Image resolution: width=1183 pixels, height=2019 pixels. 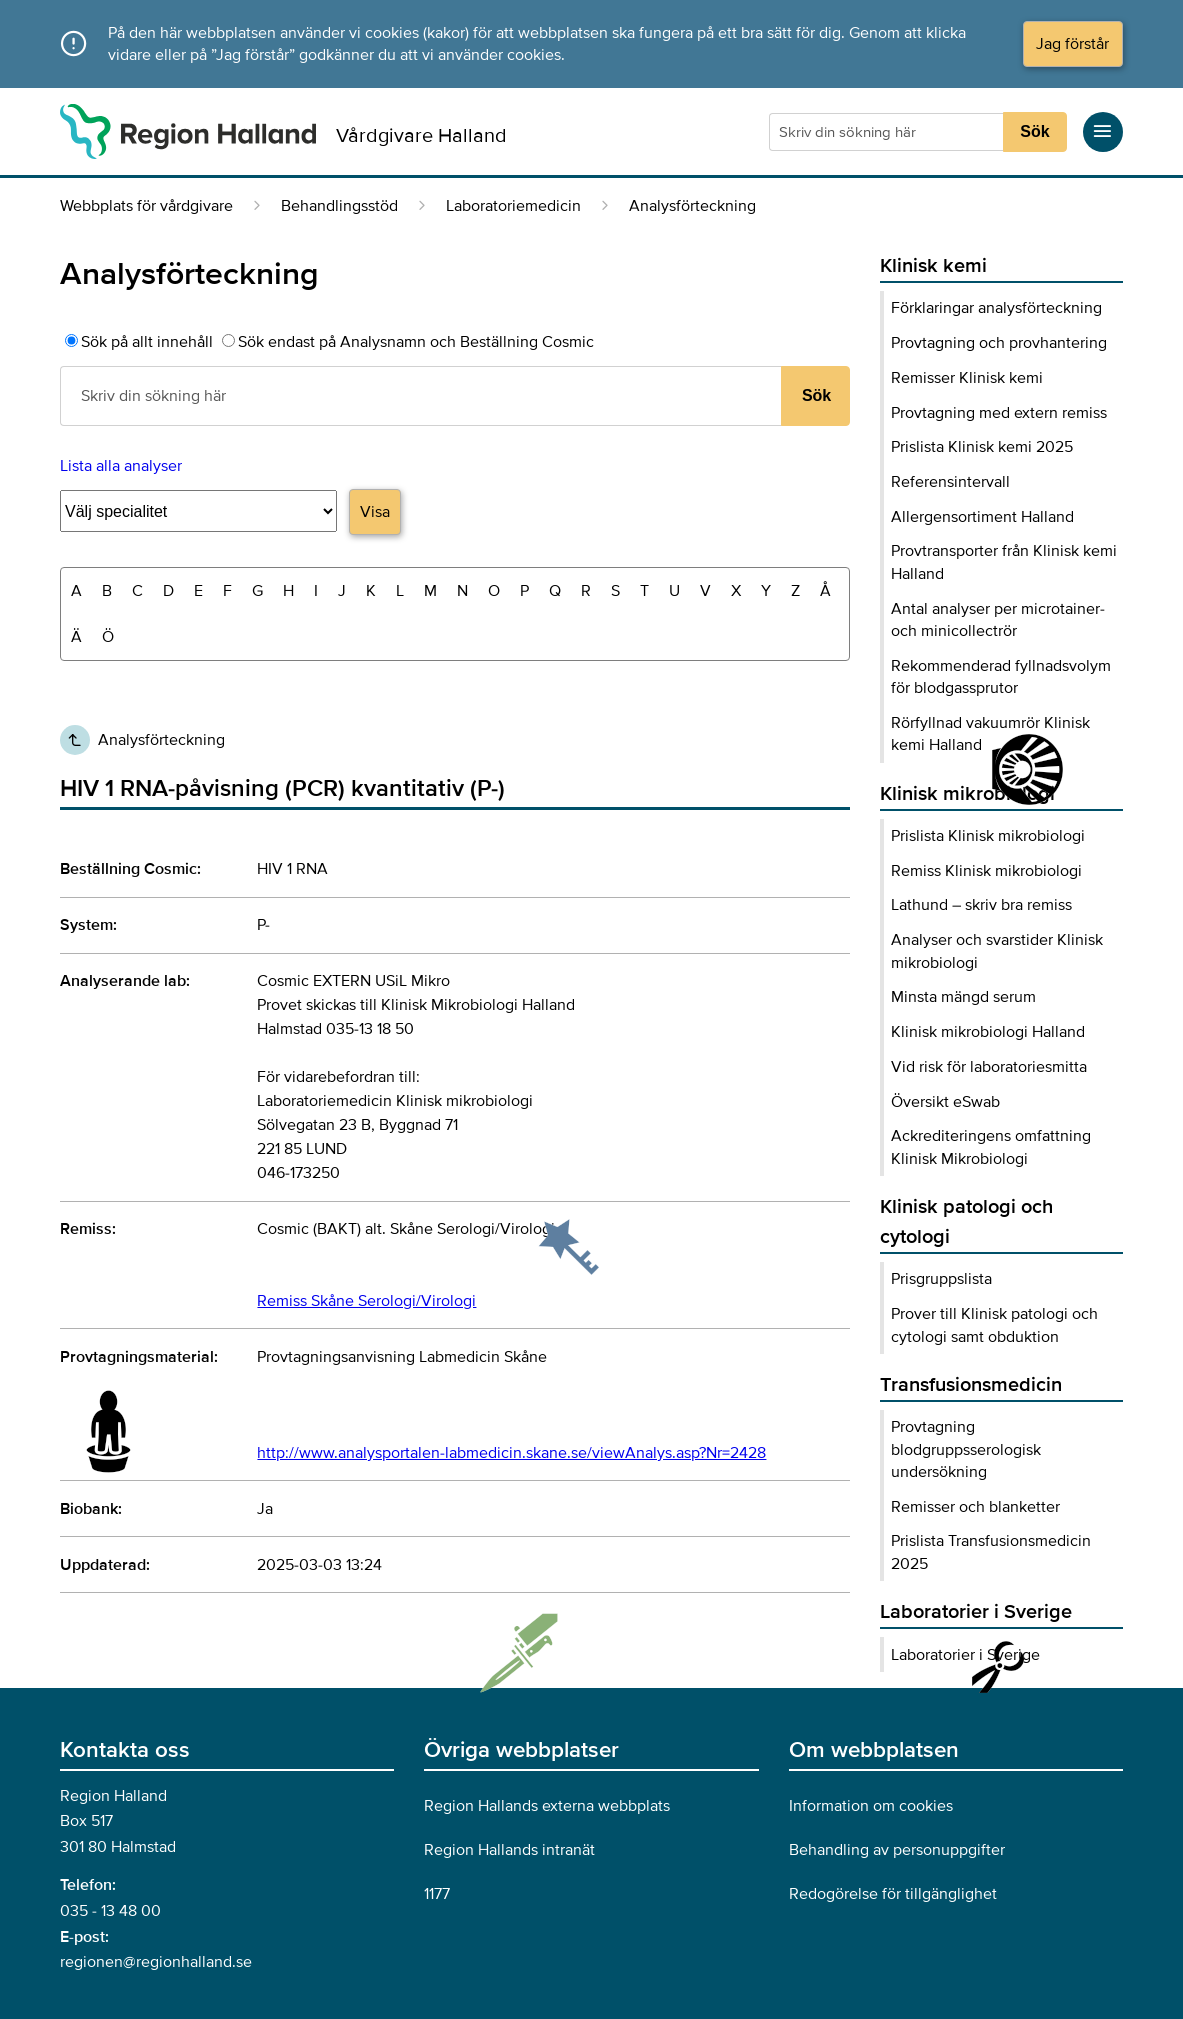 I want to click on equip bayonet attachment to weapon, so click(x=519, y=1653).